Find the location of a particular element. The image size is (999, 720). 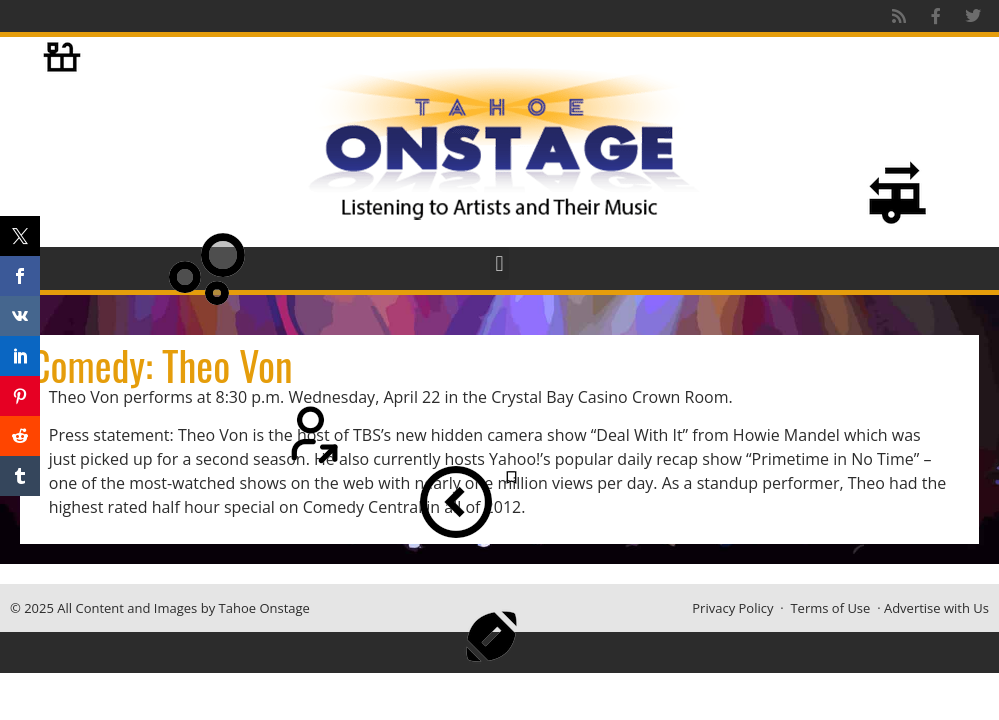

access sports or football content is located at coordinates (491, 636).